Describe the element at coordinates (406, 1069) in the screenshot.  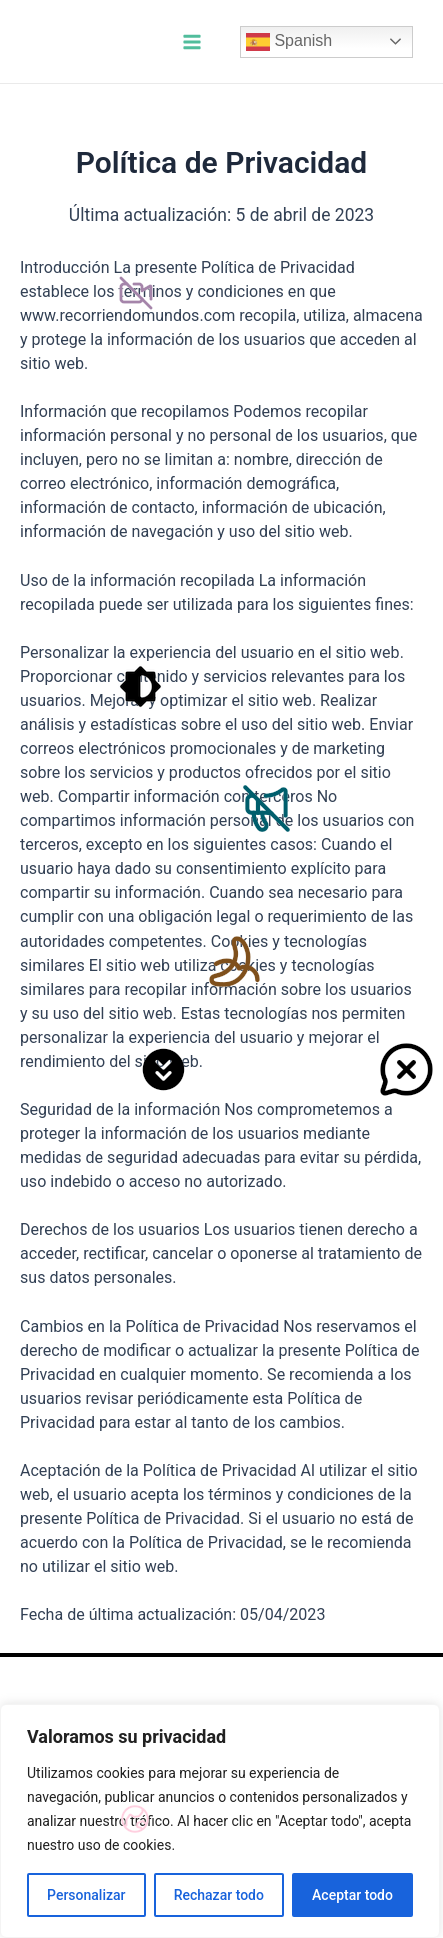
I see `delete a message or conversation` at that location.